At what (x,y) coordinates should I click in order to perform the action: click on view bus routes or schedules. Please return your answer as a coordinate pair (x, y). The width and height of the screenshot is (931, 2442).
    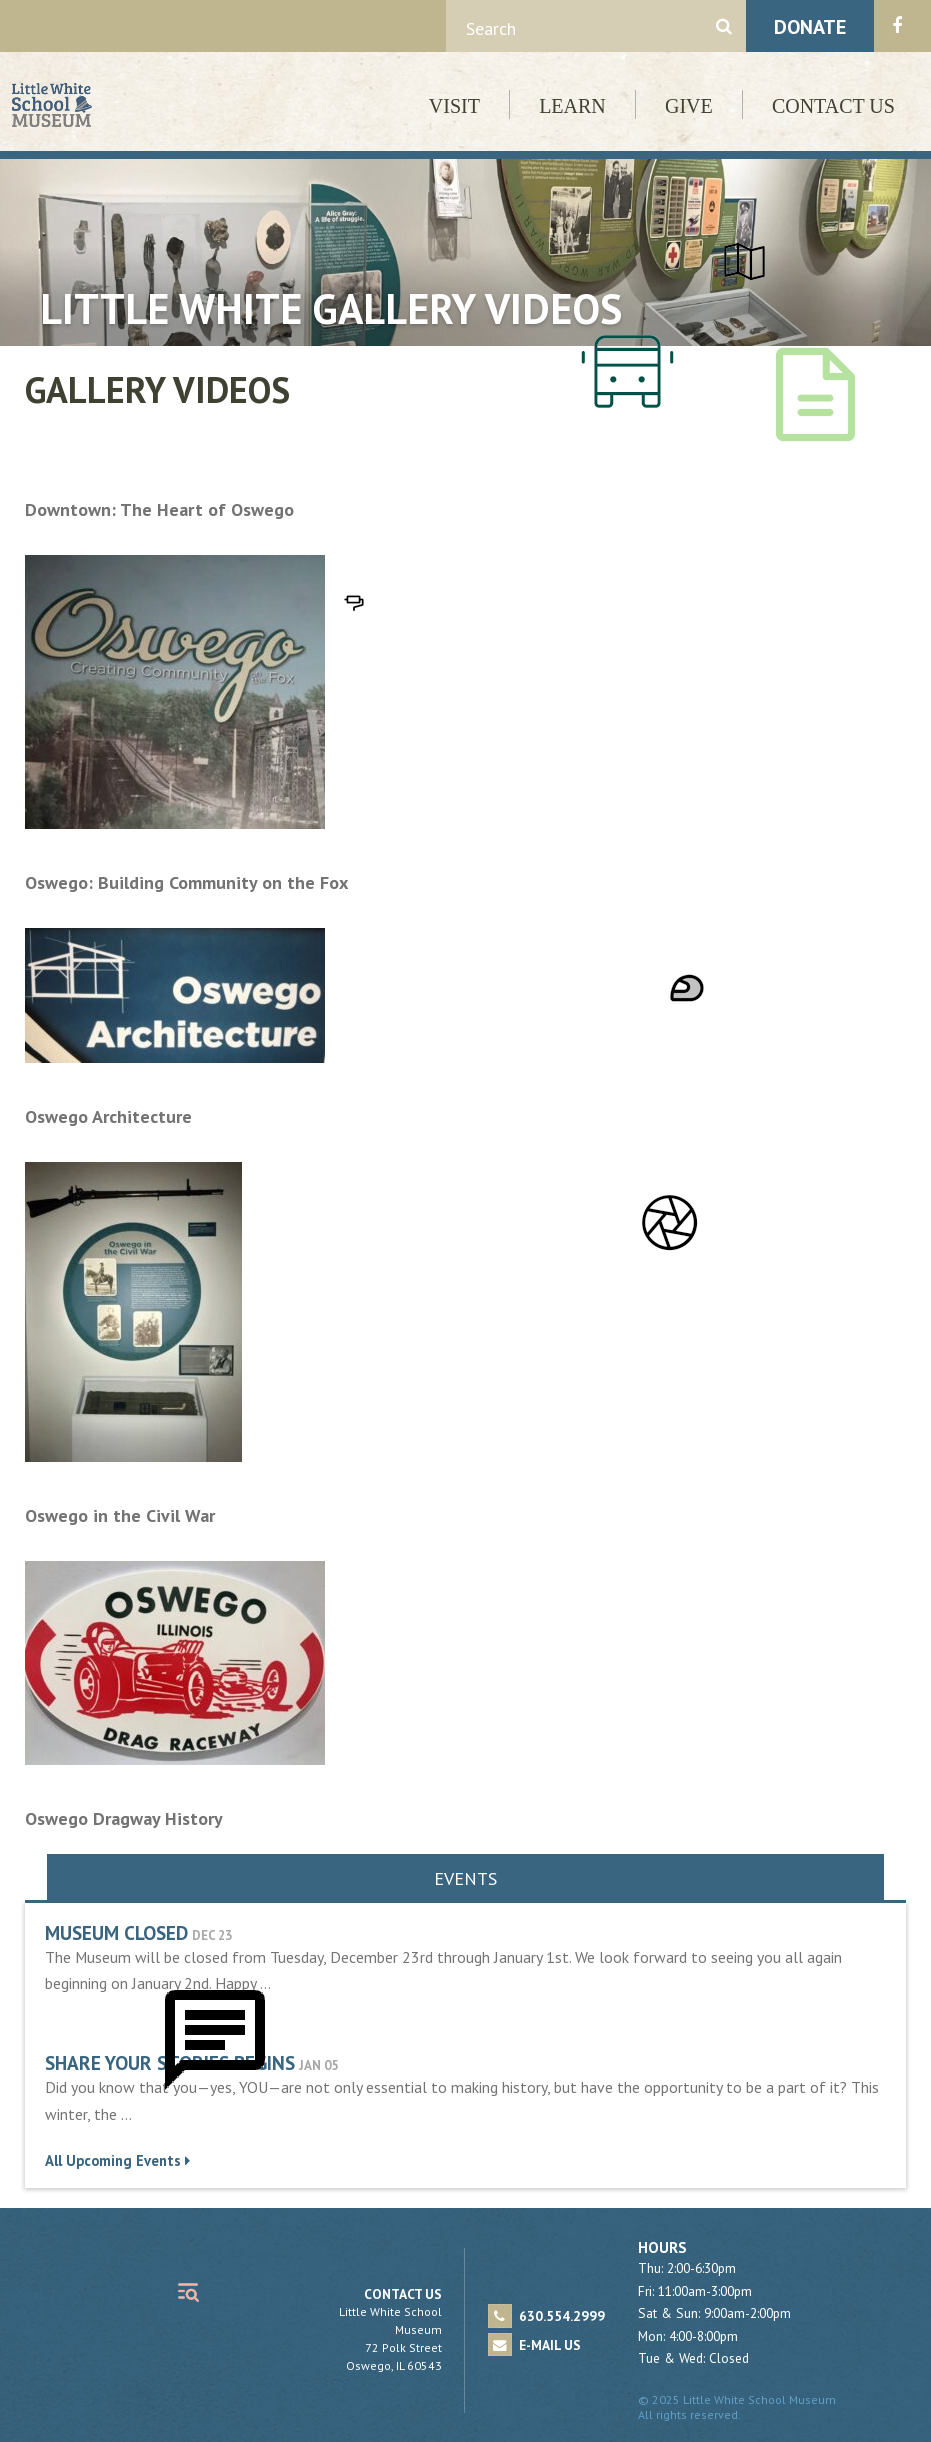
    Looking at the image, I should click on (627, 371).